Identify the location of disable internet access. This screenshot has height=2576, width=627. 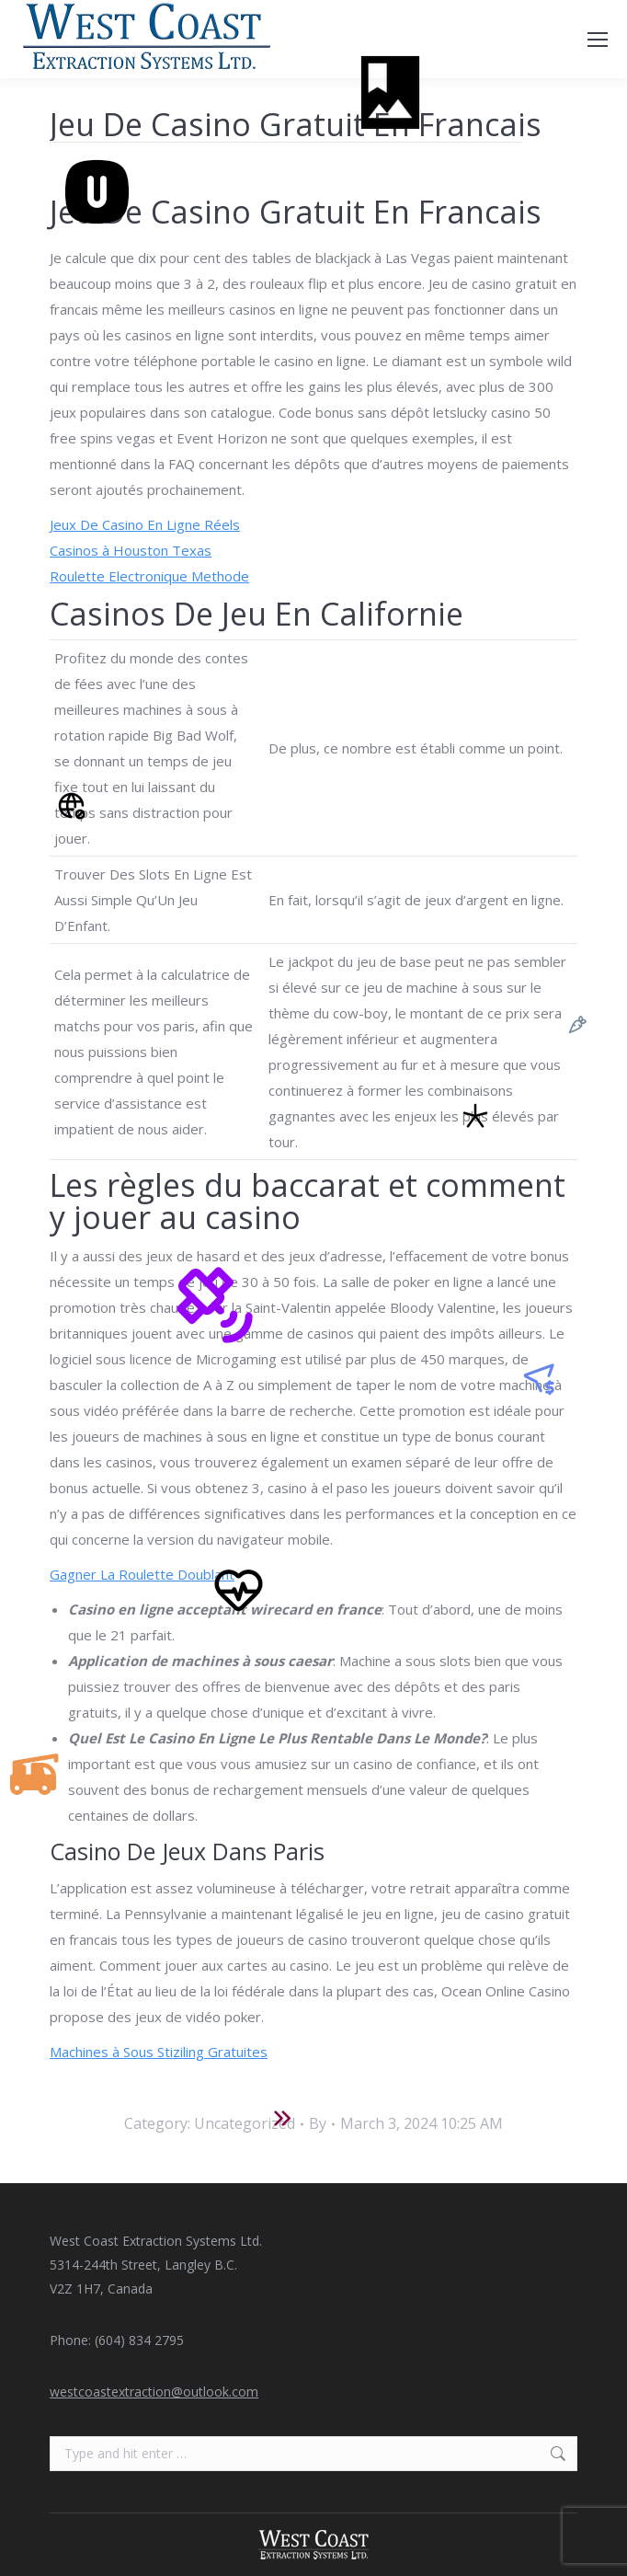
(71, 805).